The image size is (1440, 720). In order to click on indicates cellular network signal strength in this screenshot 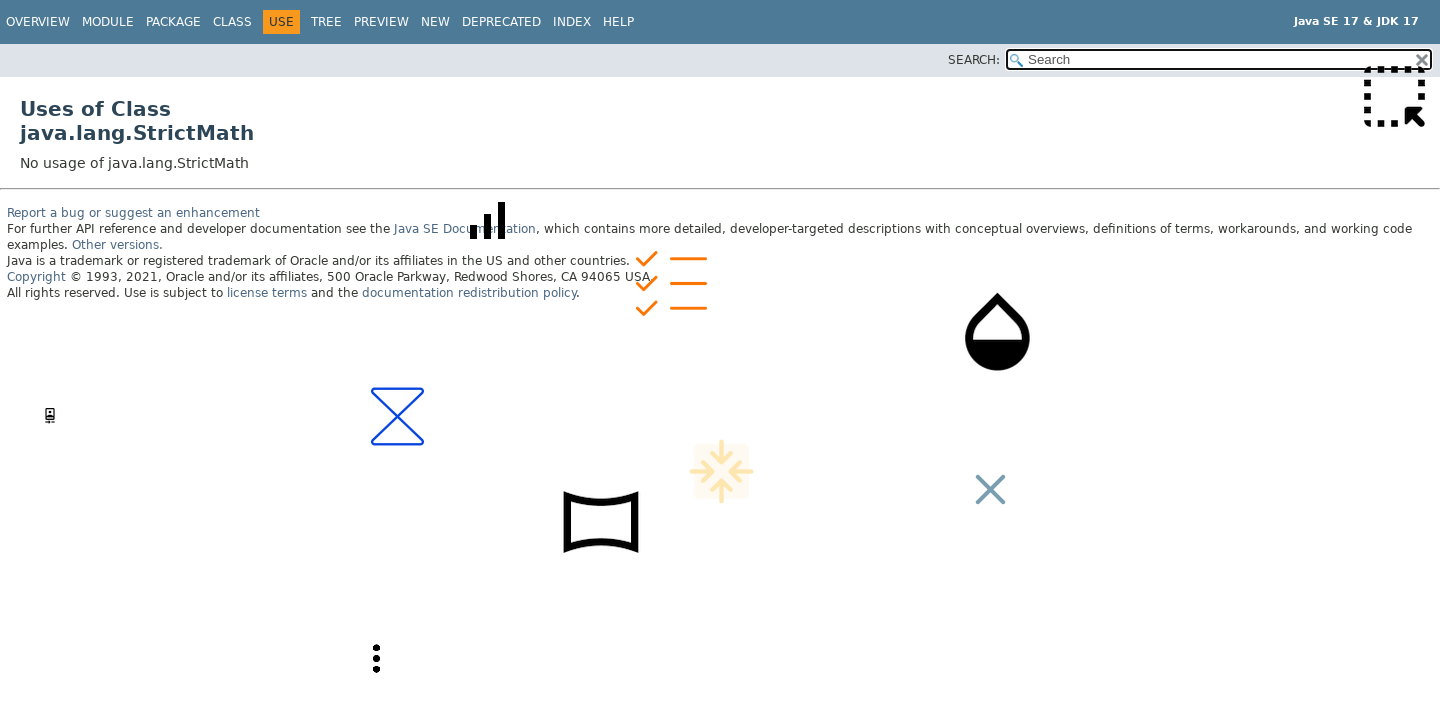, I will do `click(486, 220)`.